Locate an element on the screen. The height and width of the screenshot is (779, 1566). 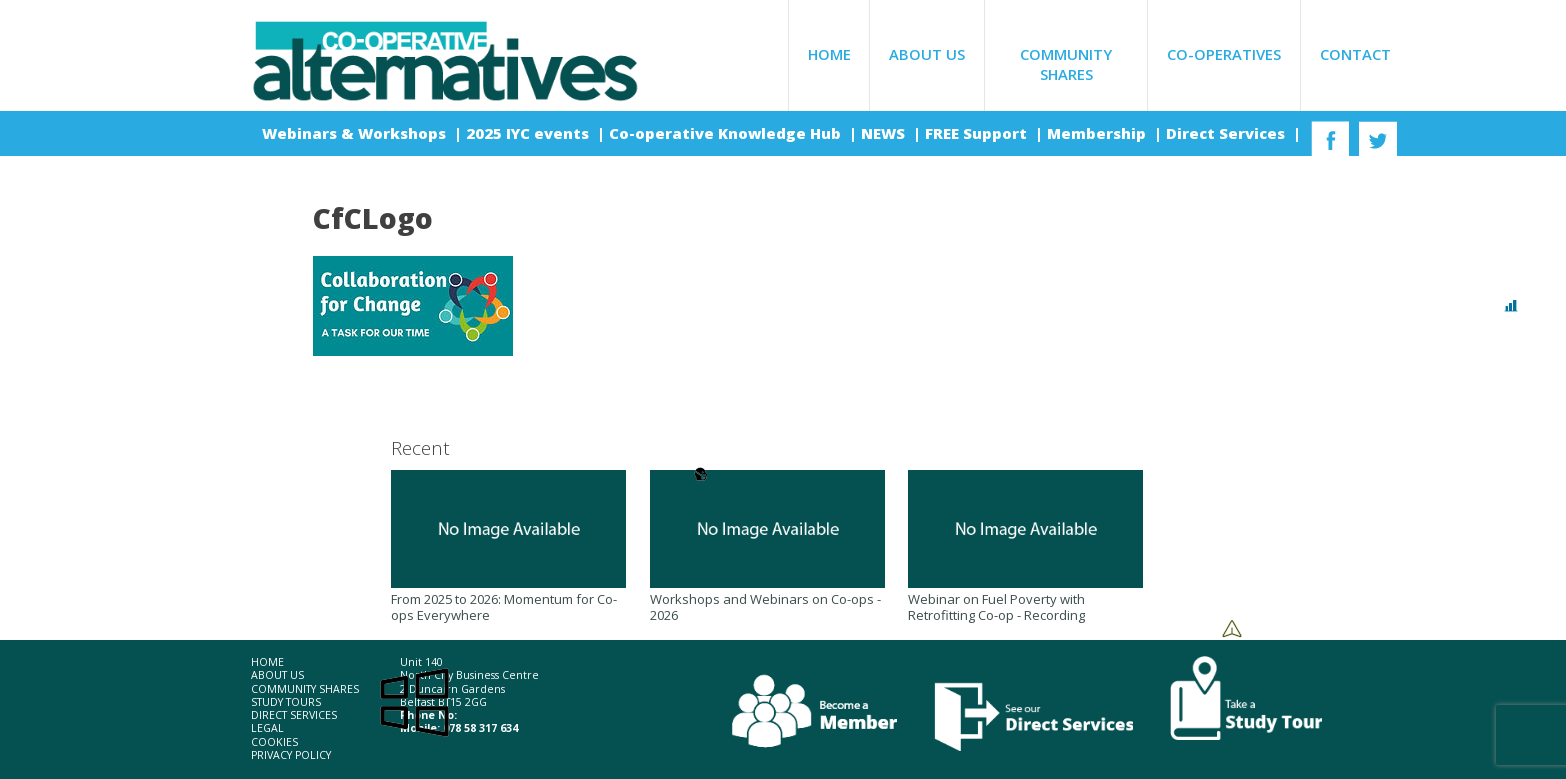
indicates face mask required is located at coordinates (701, 474).